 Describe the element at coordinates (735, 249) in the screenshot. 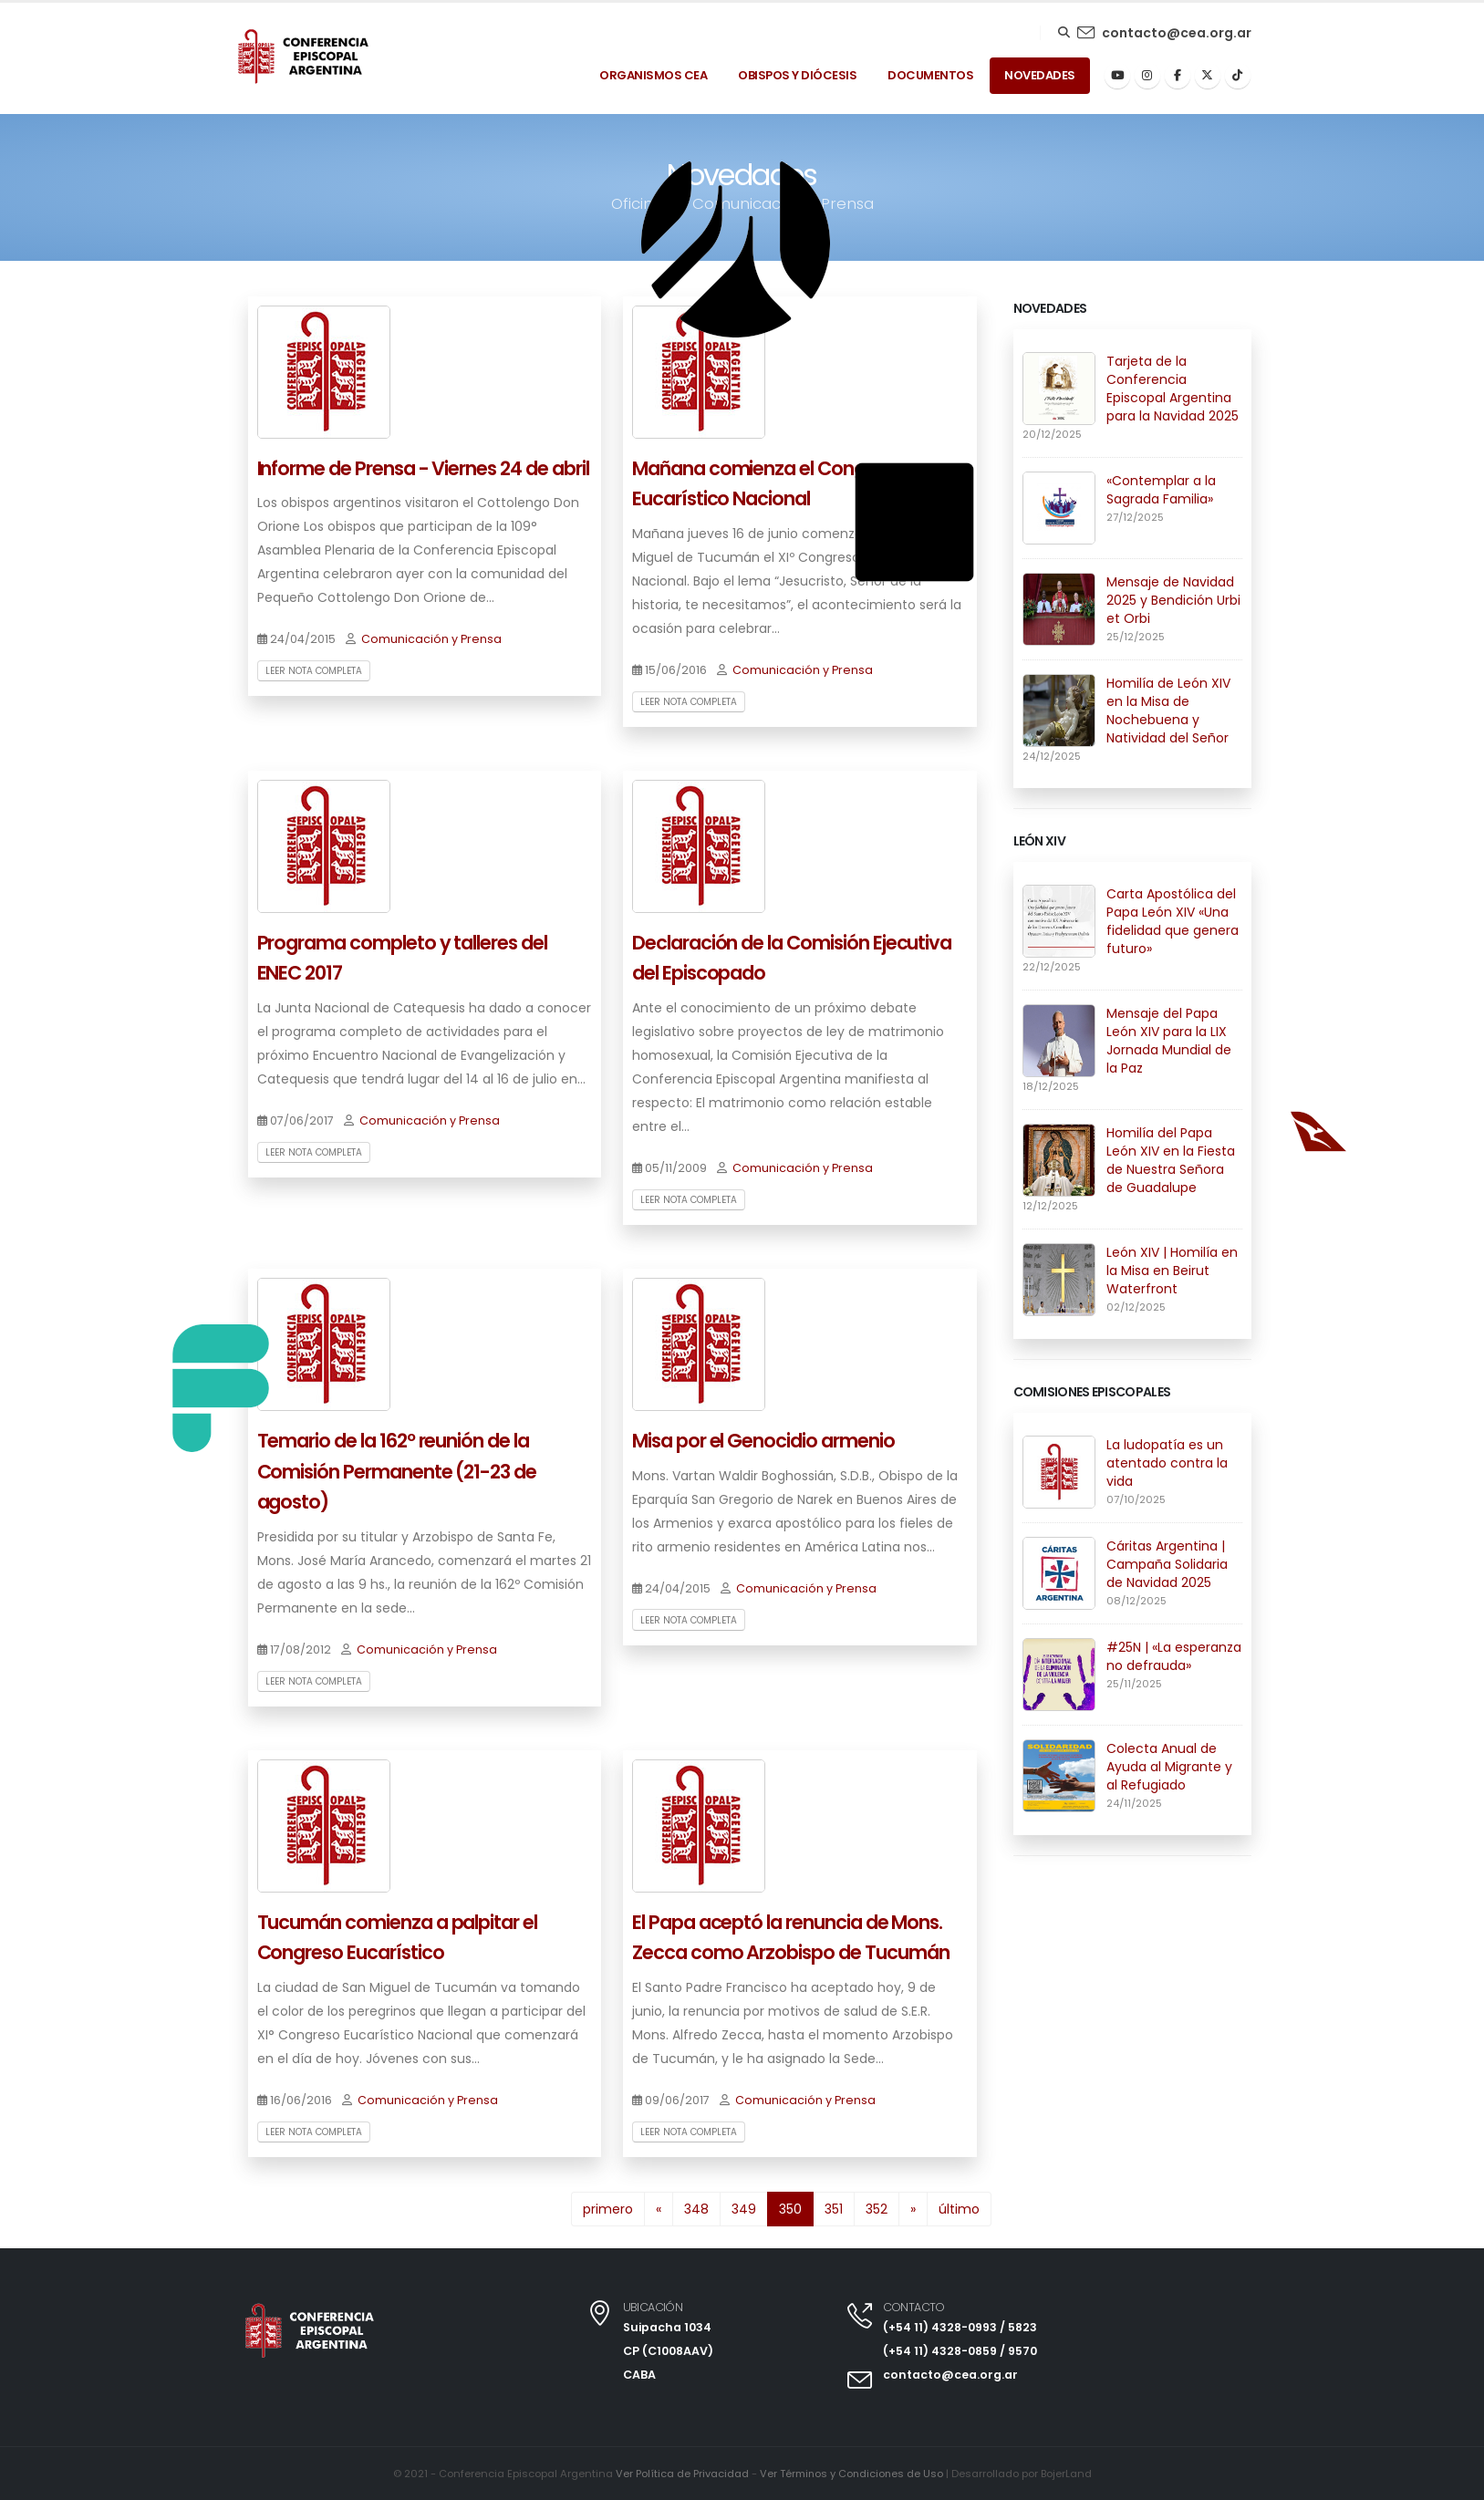

I see `roots development framework logo` at that location.